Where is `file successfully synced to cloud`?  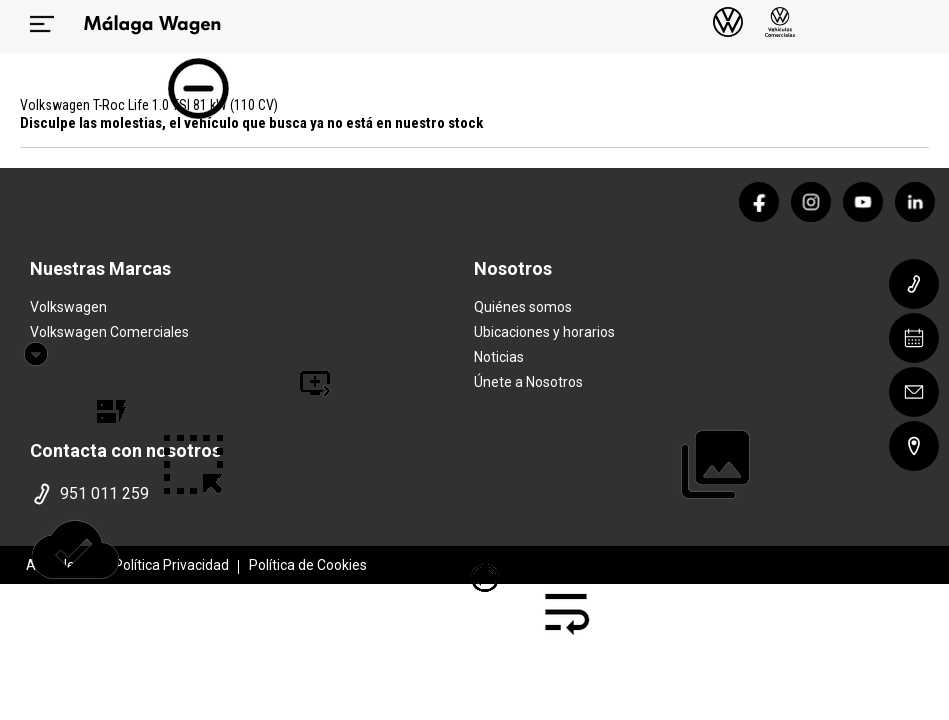 file successfully synced to cloud is located at coordinates (75, 549).